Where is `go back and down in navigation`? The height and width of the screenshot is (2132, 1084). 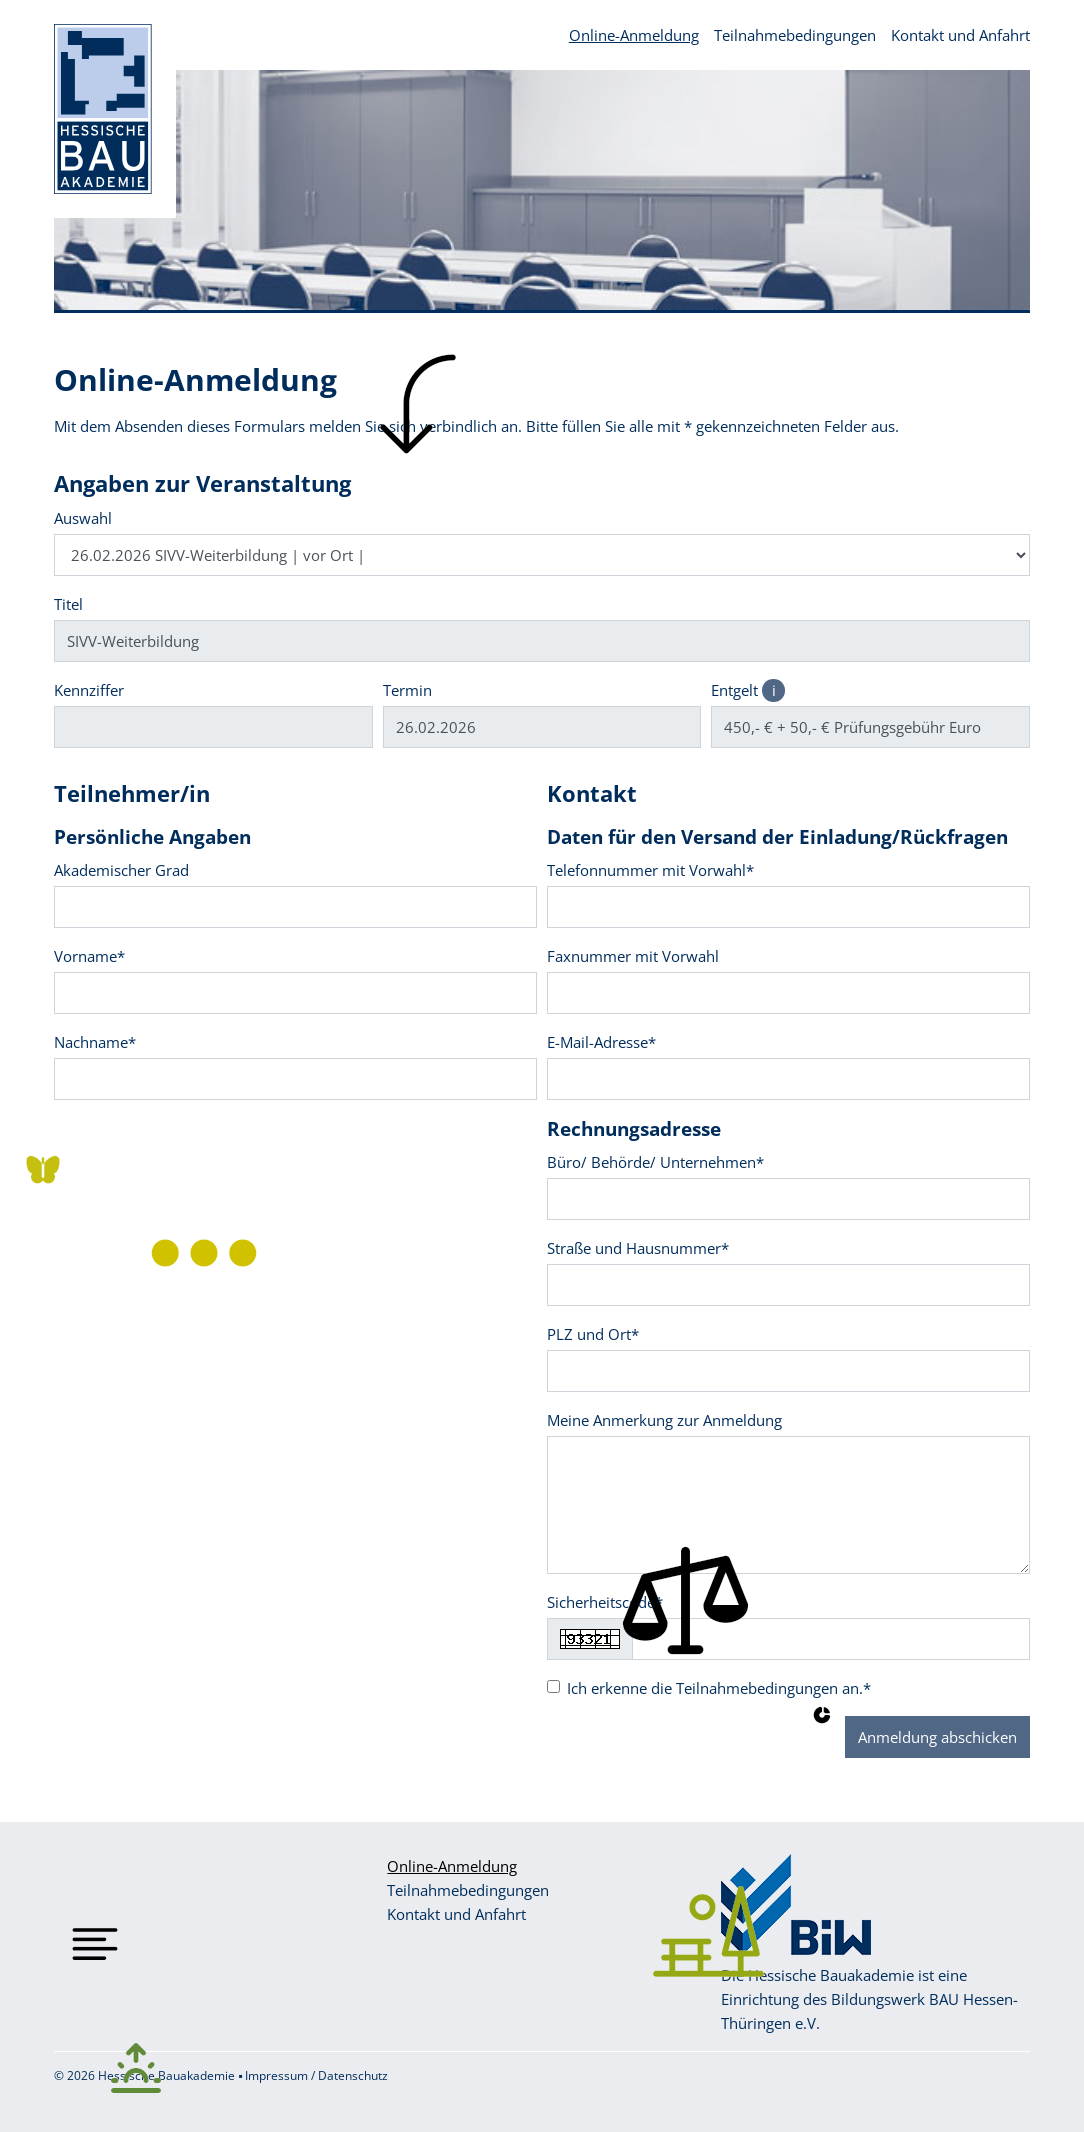
go back and down in navigation is located at coordinates (418, 404).